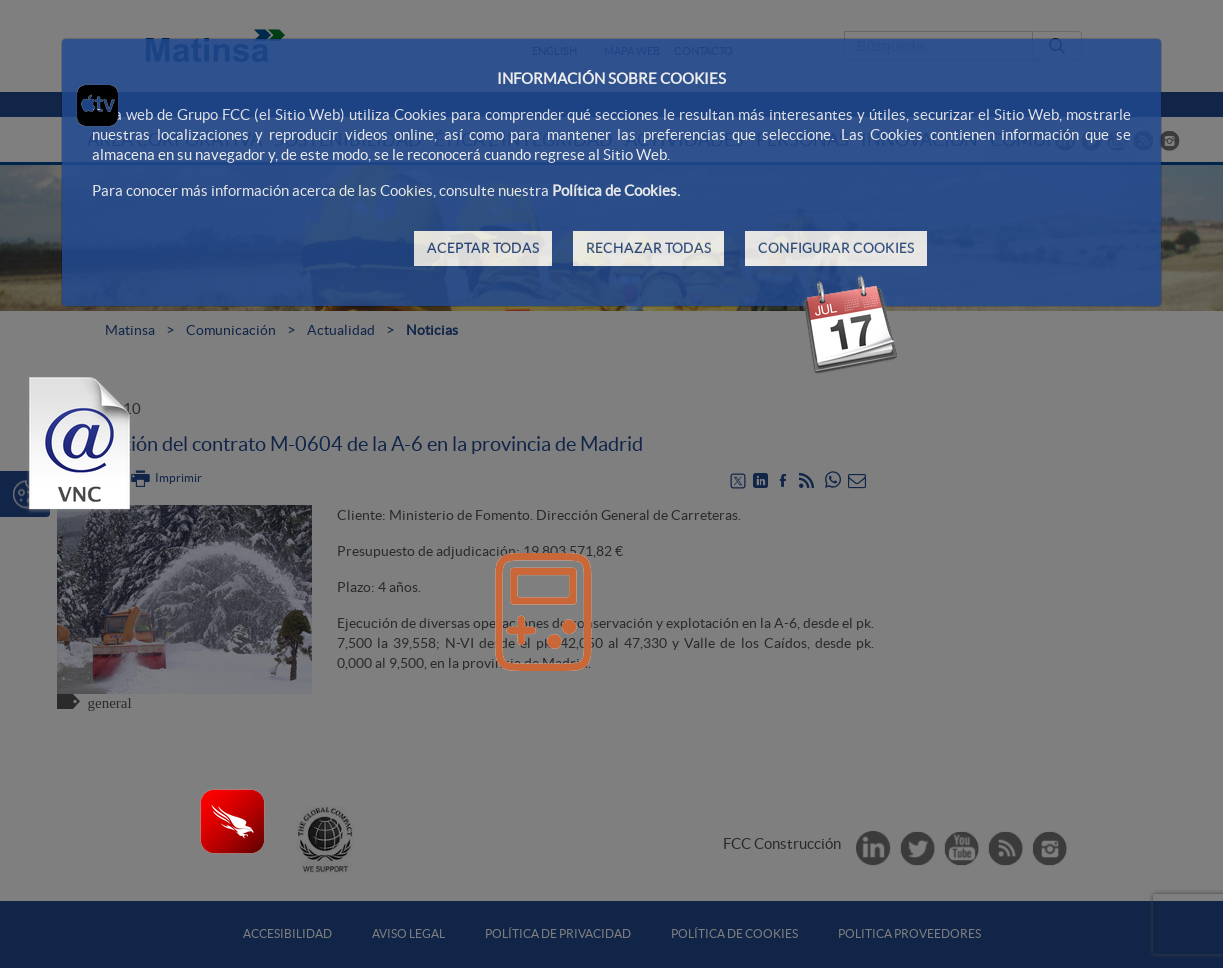  I want to click on access Apple TV app or device, so click(97, 105).